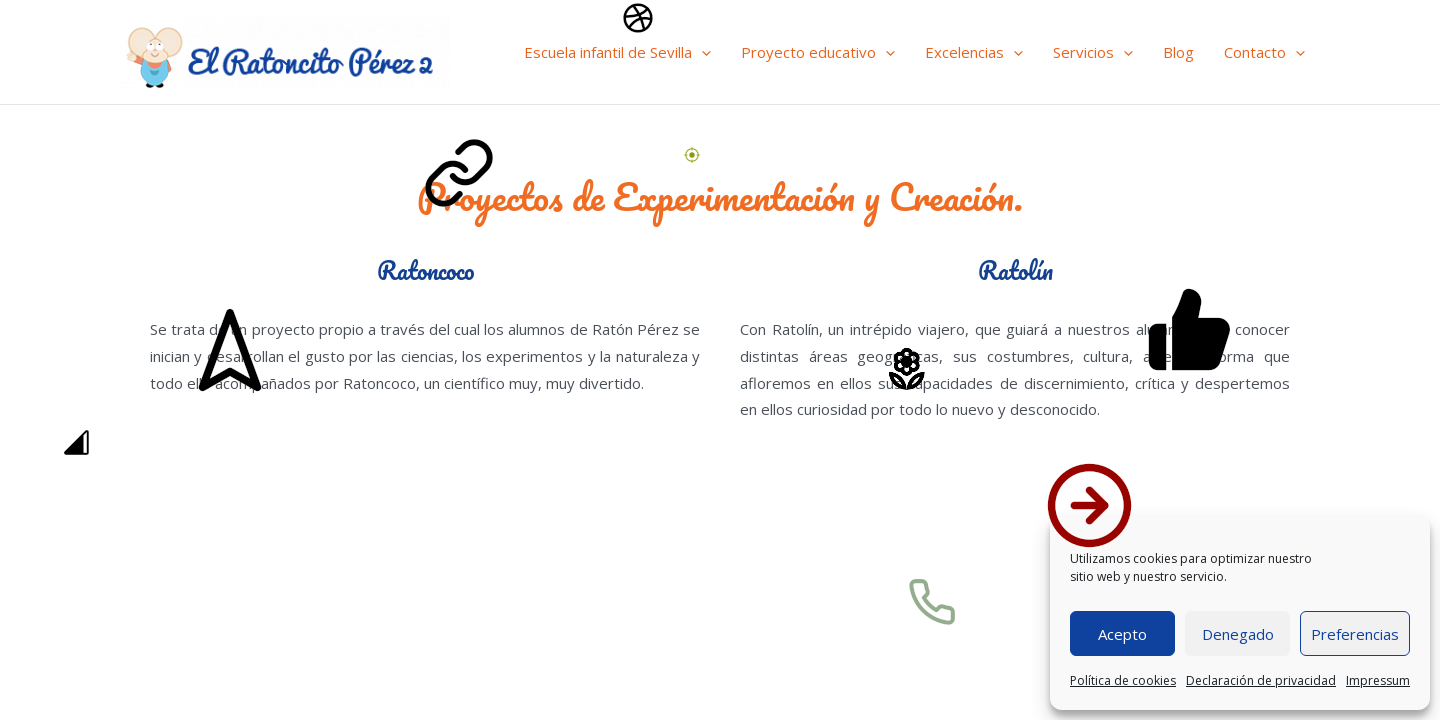 The image size is (1440, 720). Describe the element at coordinates (692, 155) in the screenshot. I see `center map on current location` at that location.